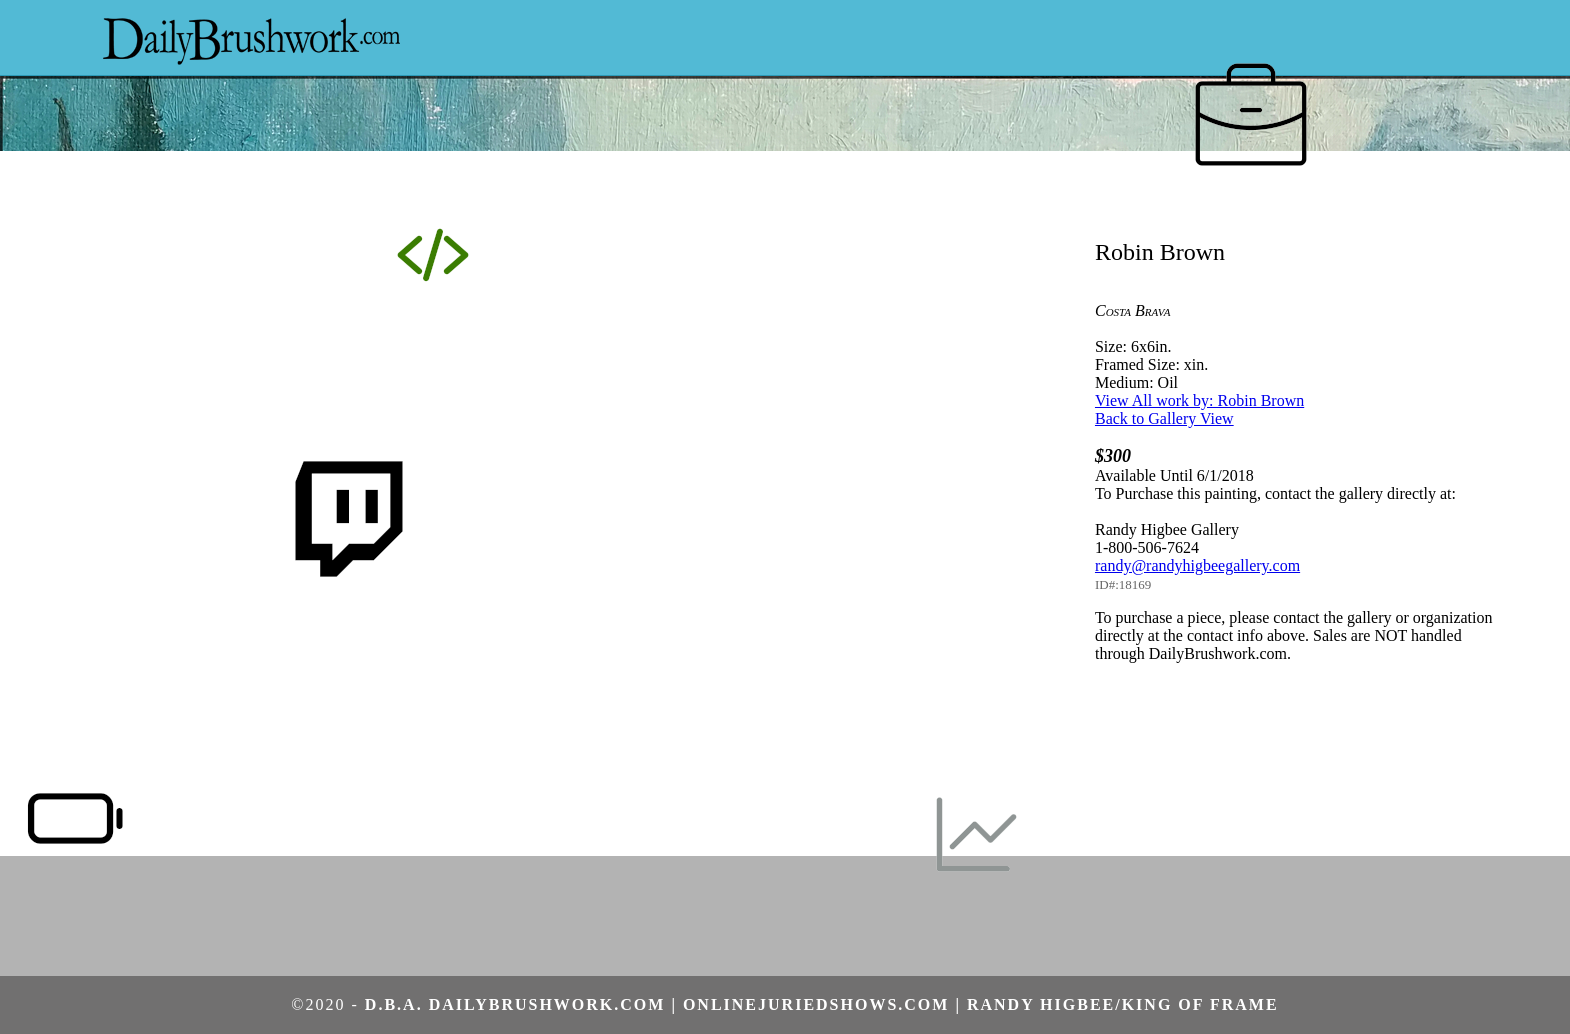 The width and height of the screenshot is (1570, 1034). I want to click on view or edit source code, so click(433, 255).